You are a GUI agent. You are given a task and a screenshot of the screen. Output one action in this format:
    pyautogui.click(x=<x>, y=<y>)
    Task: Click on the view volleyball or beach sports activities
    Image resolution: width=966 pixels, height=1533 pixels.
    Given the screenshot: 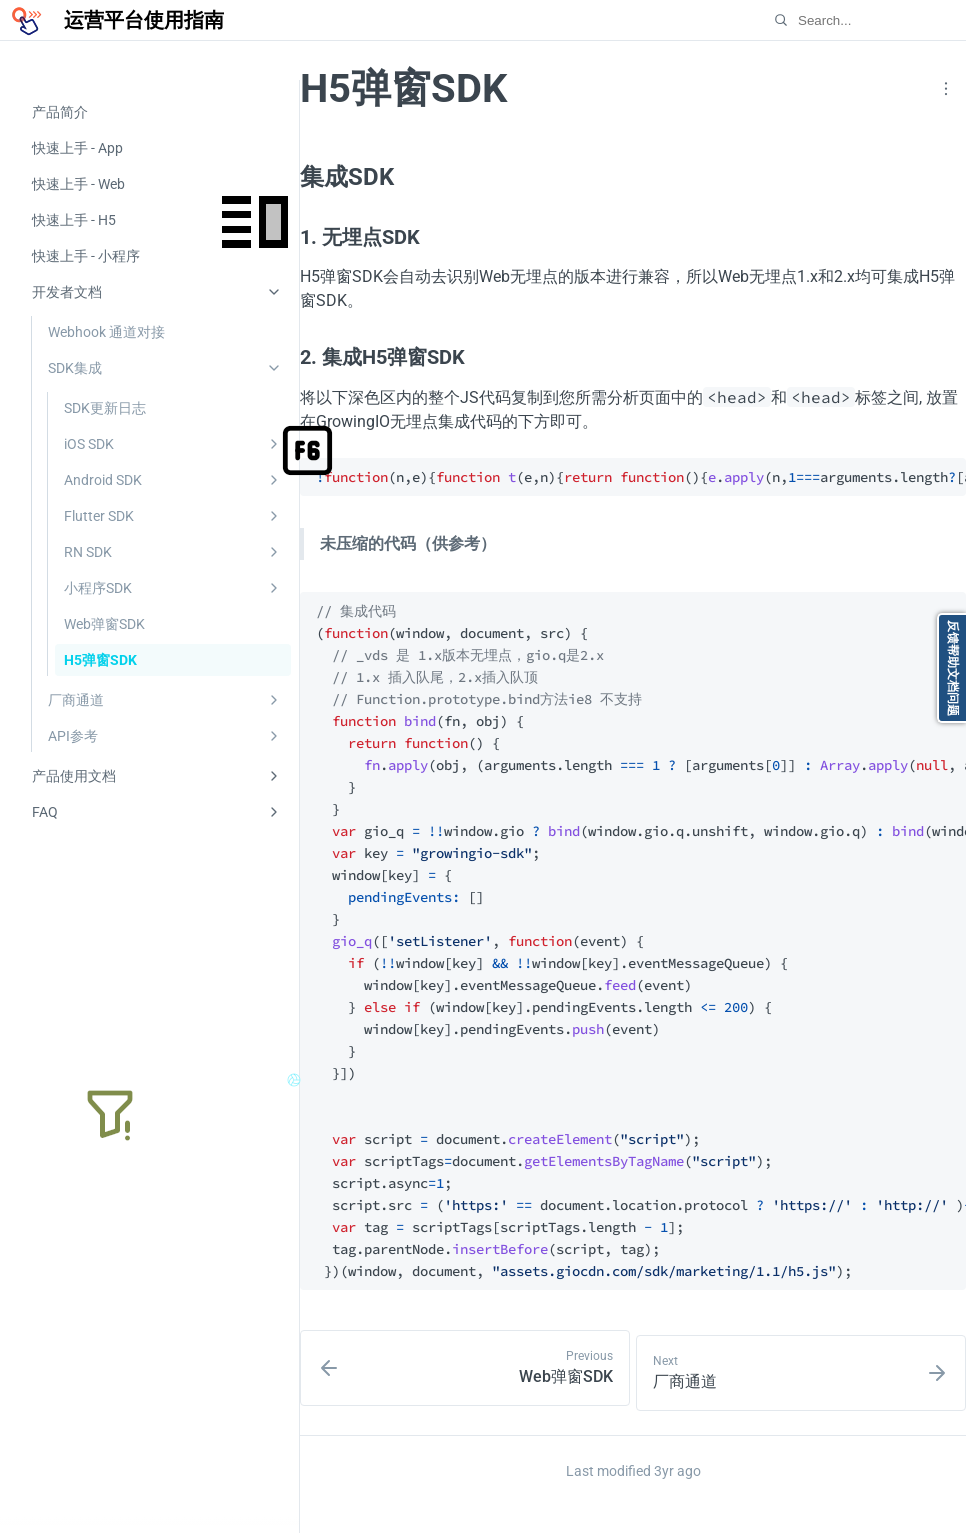 What is the action you would take?
    pyautogui.click(x=294, y=1080)
    